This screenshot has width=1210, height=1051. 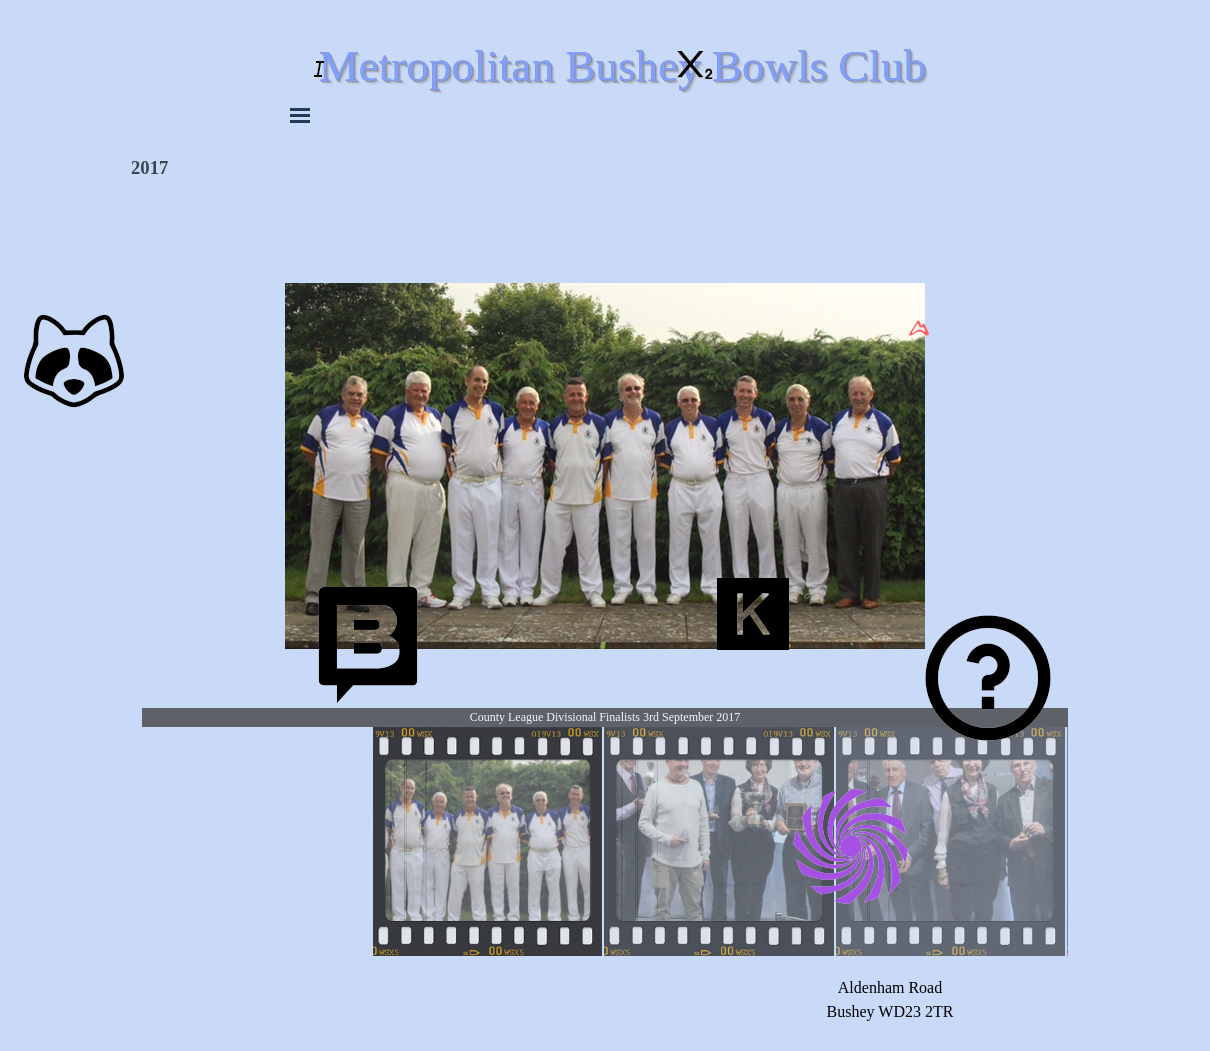 What do you see at coordinates (988, 678) in the screenshot?
I see `access help or FAQ section` at bounding box center [988, 678].